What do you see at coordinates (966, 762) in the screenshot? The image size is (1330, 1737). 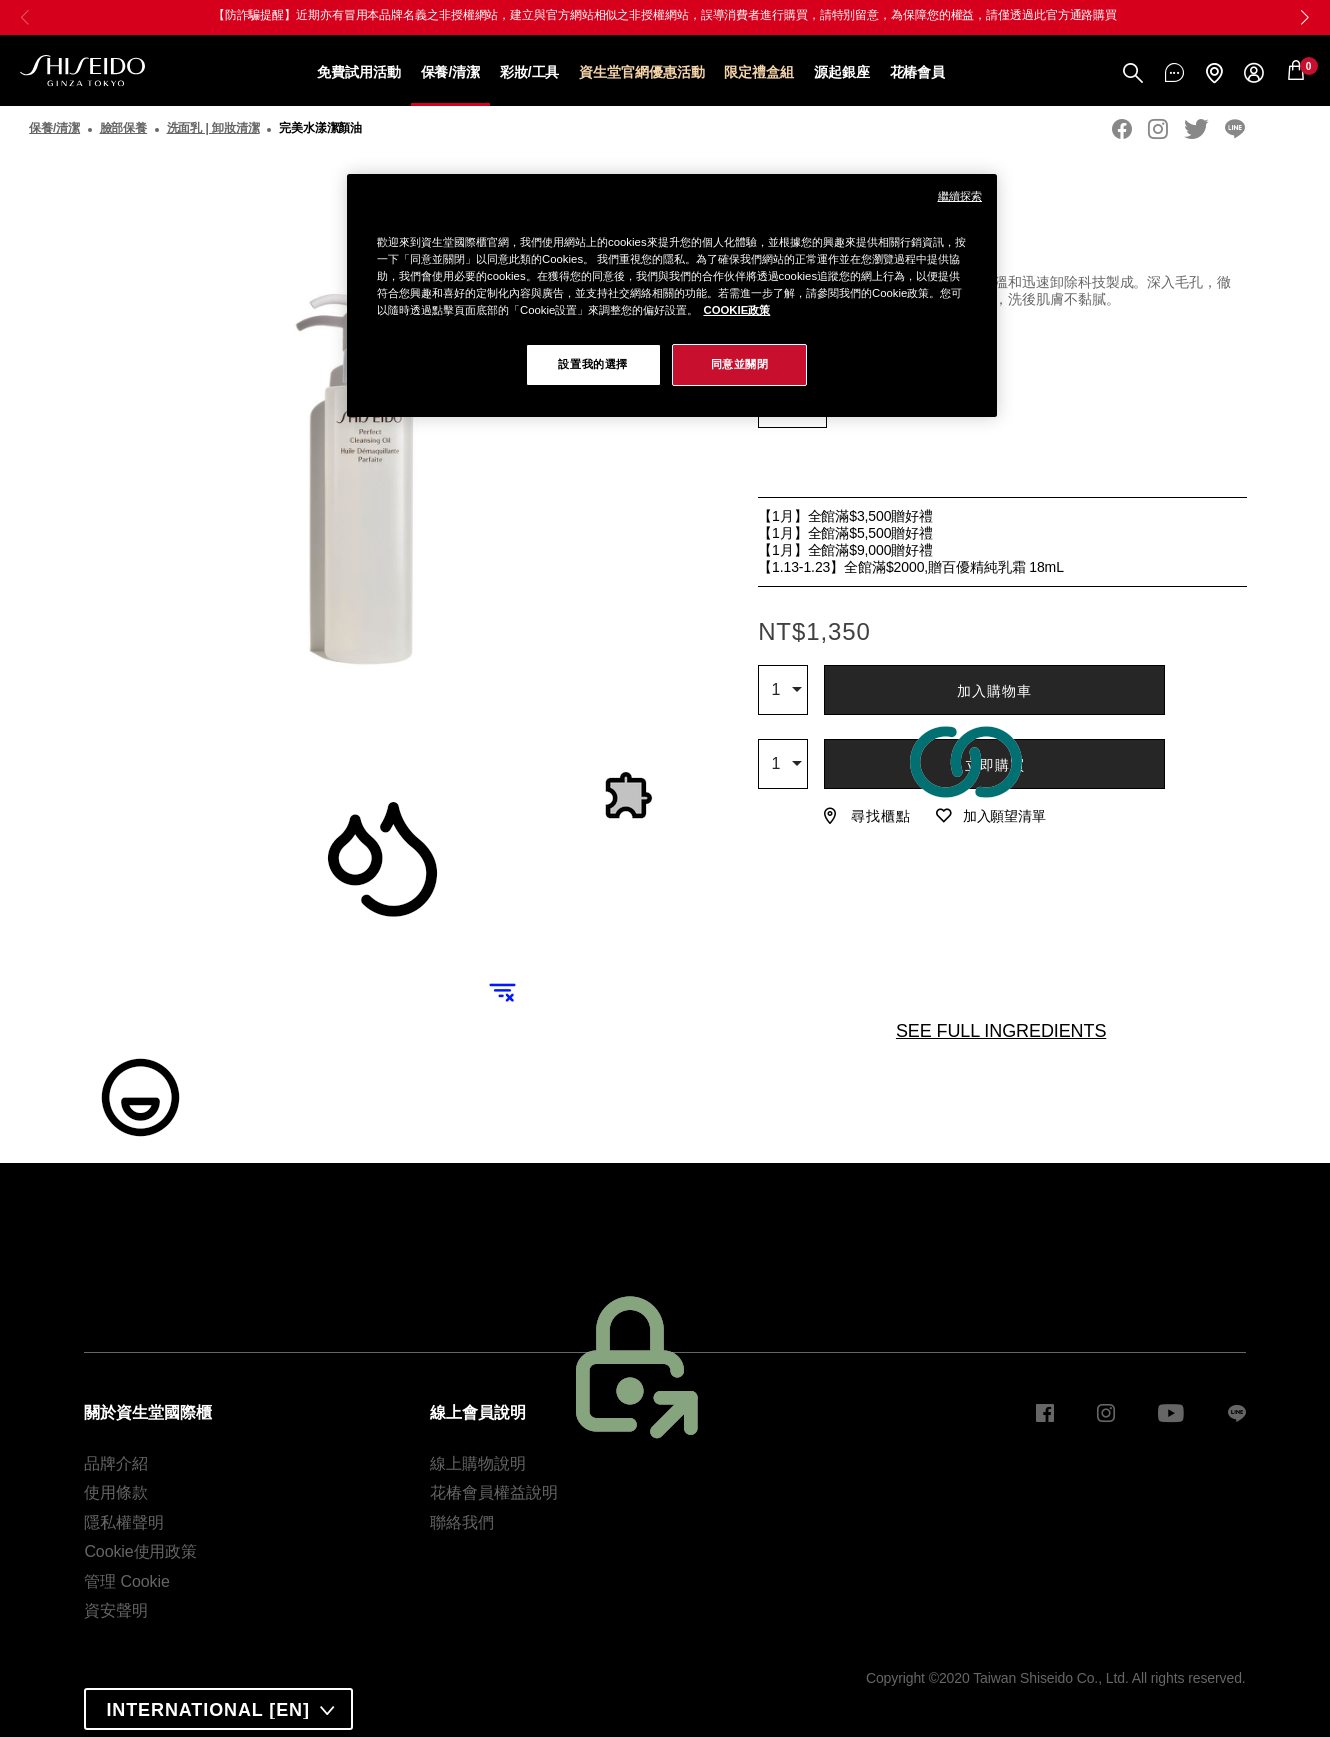 I see `view connections or relationships between items` at bounding box center [966, 762].